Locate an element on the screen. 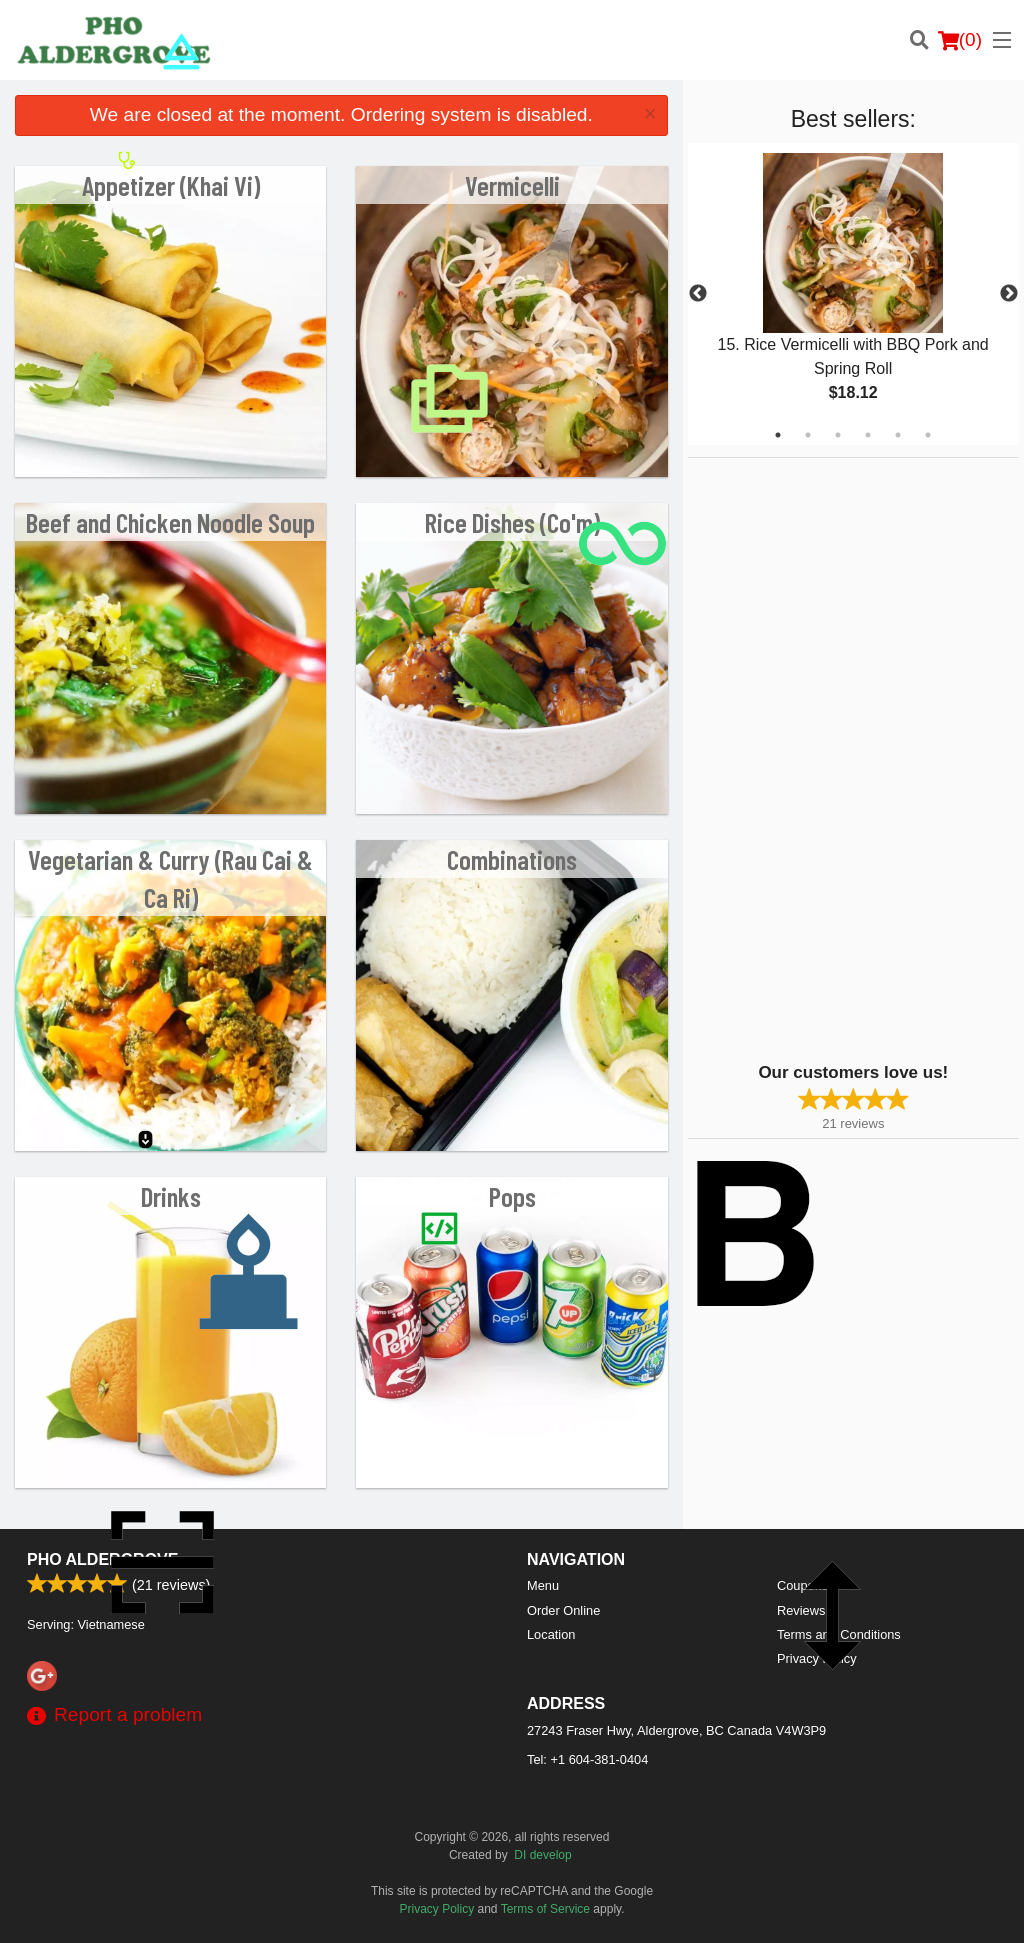 The image size is (1024, 1943). view or edit source code is located at coordinates (439, 1228).